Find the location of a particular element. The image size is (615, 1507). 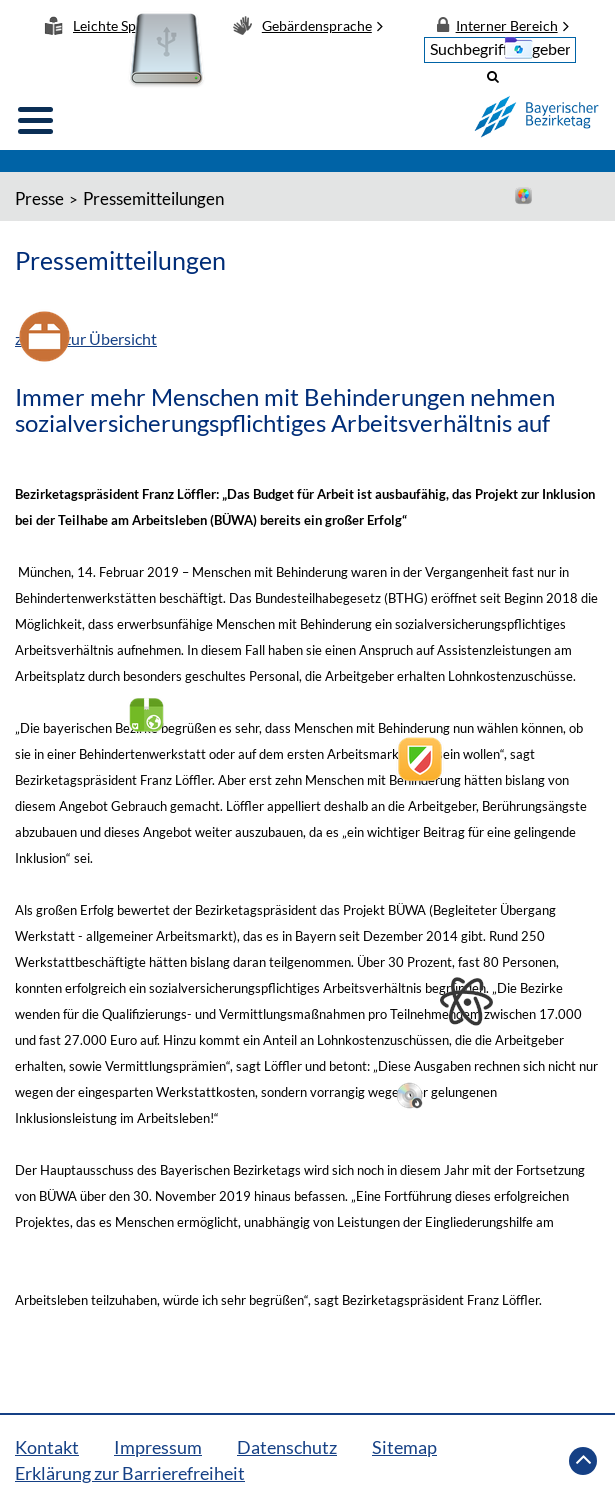

manage software package sources and repositories is located at coordinates (146, 715).